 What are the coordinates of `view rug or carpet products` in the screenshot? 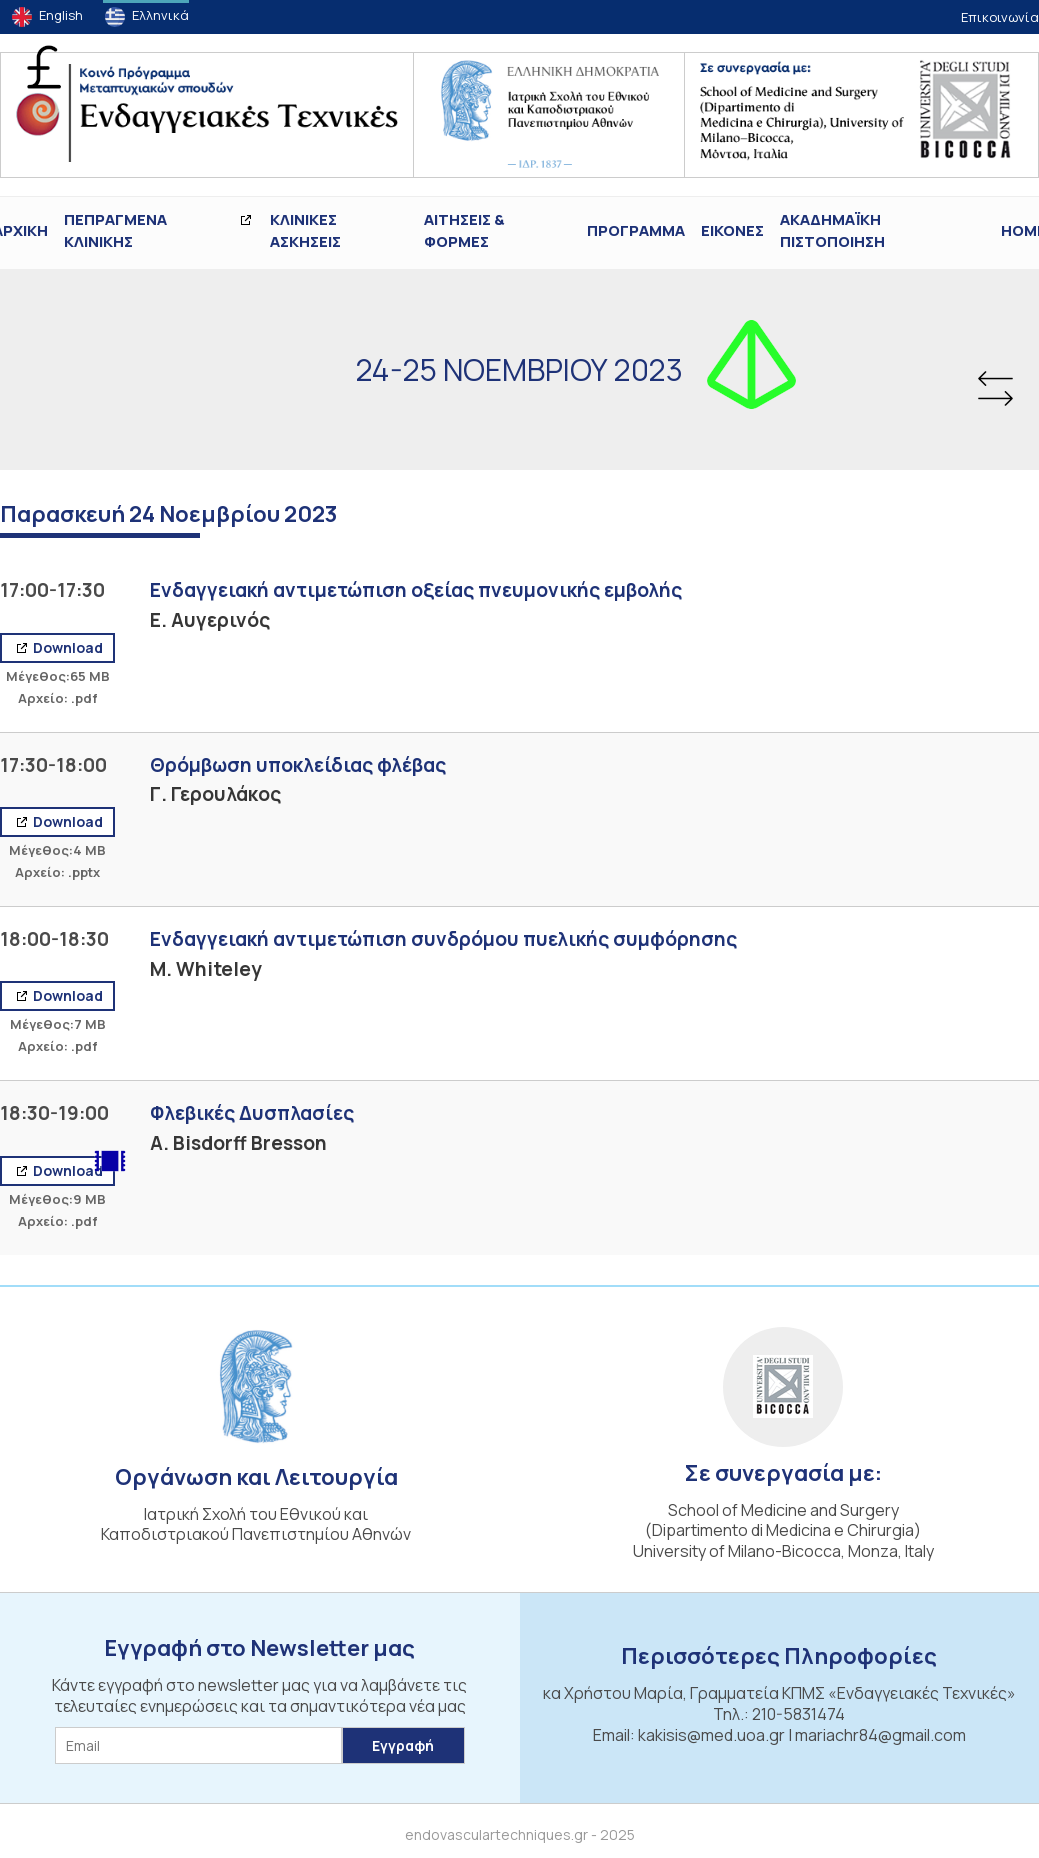 It's located at (110, 1161).